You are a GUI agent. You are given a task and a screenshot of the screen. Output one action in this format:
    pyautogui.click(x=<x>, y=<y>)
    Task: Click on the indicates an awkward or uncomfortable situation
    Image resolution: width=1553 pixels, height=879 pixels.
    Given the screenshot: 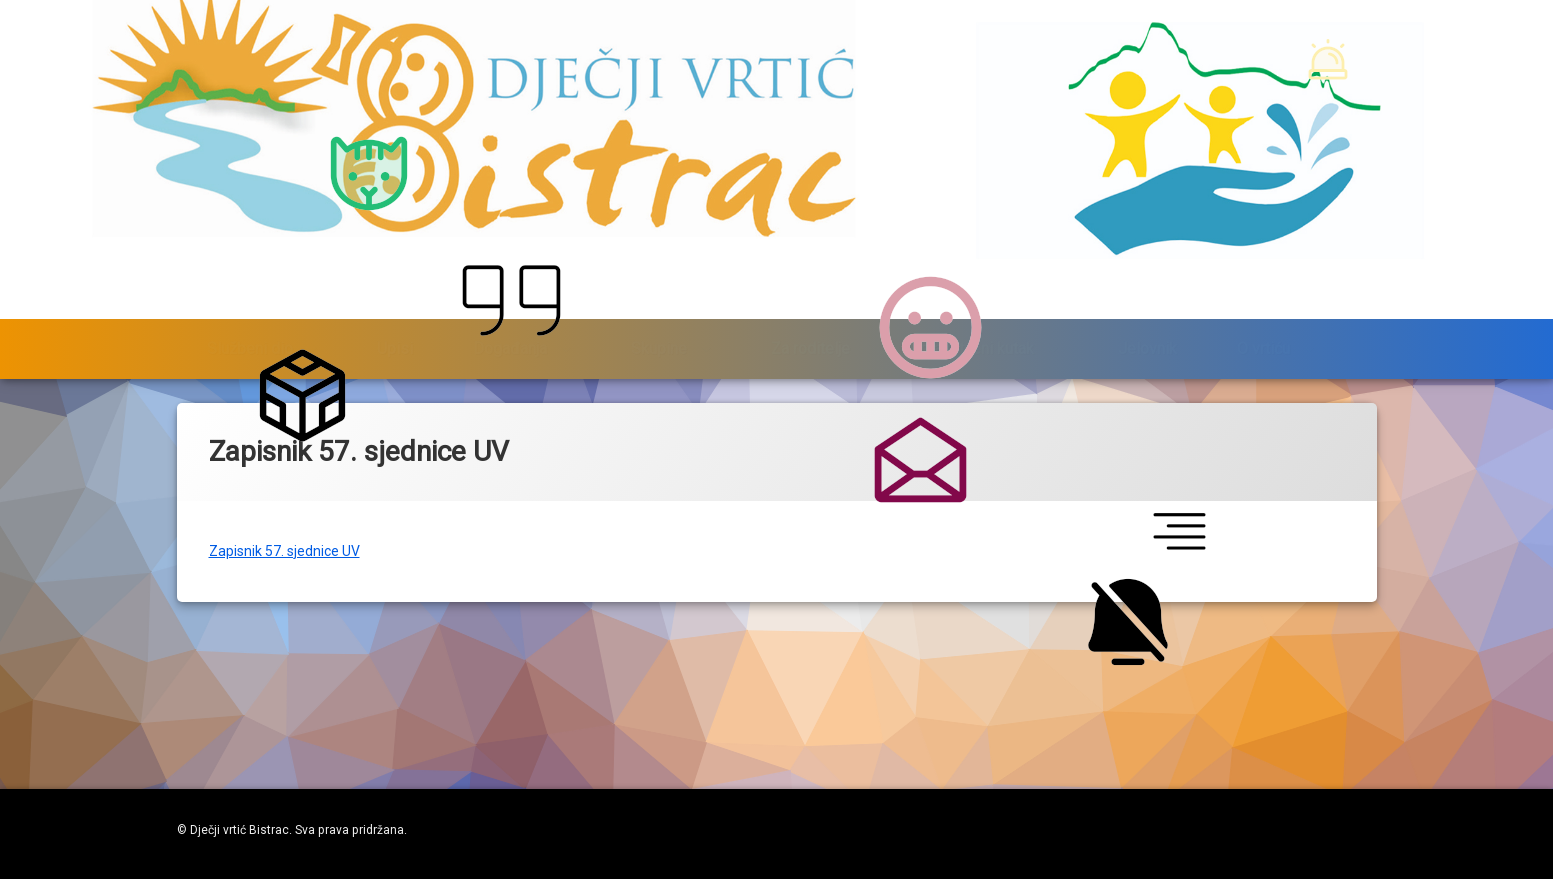 What is the action you would take?
    pyautogui.click(x=930, y=327)
    